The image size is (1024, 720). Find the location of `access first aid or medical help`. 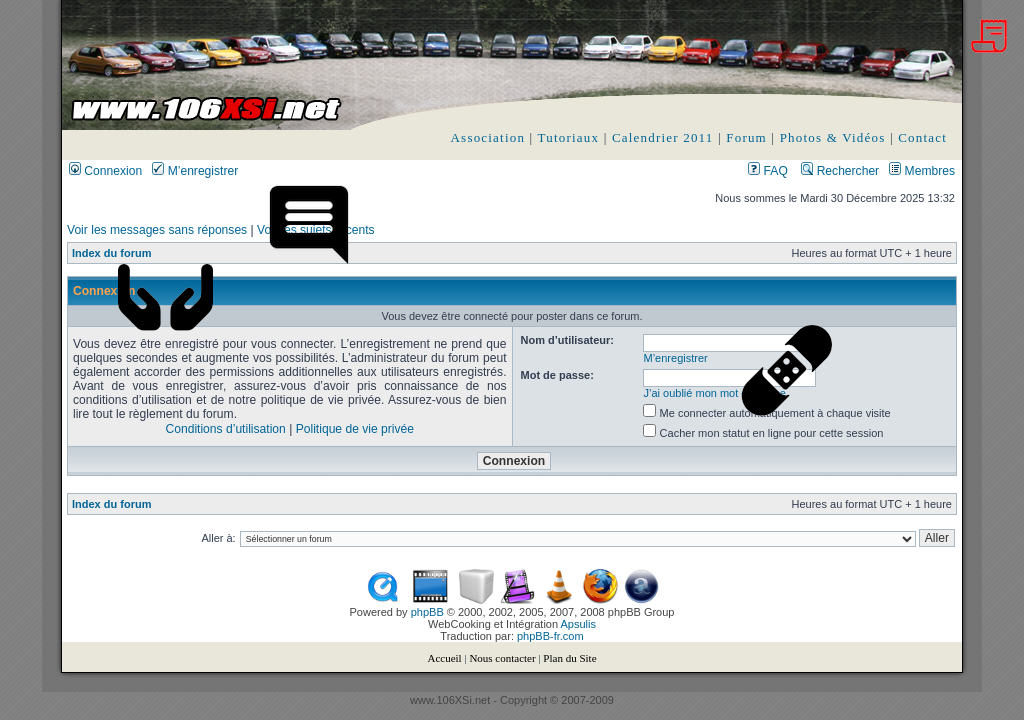

access first aid or medical help is located at coordinates (786, 370).